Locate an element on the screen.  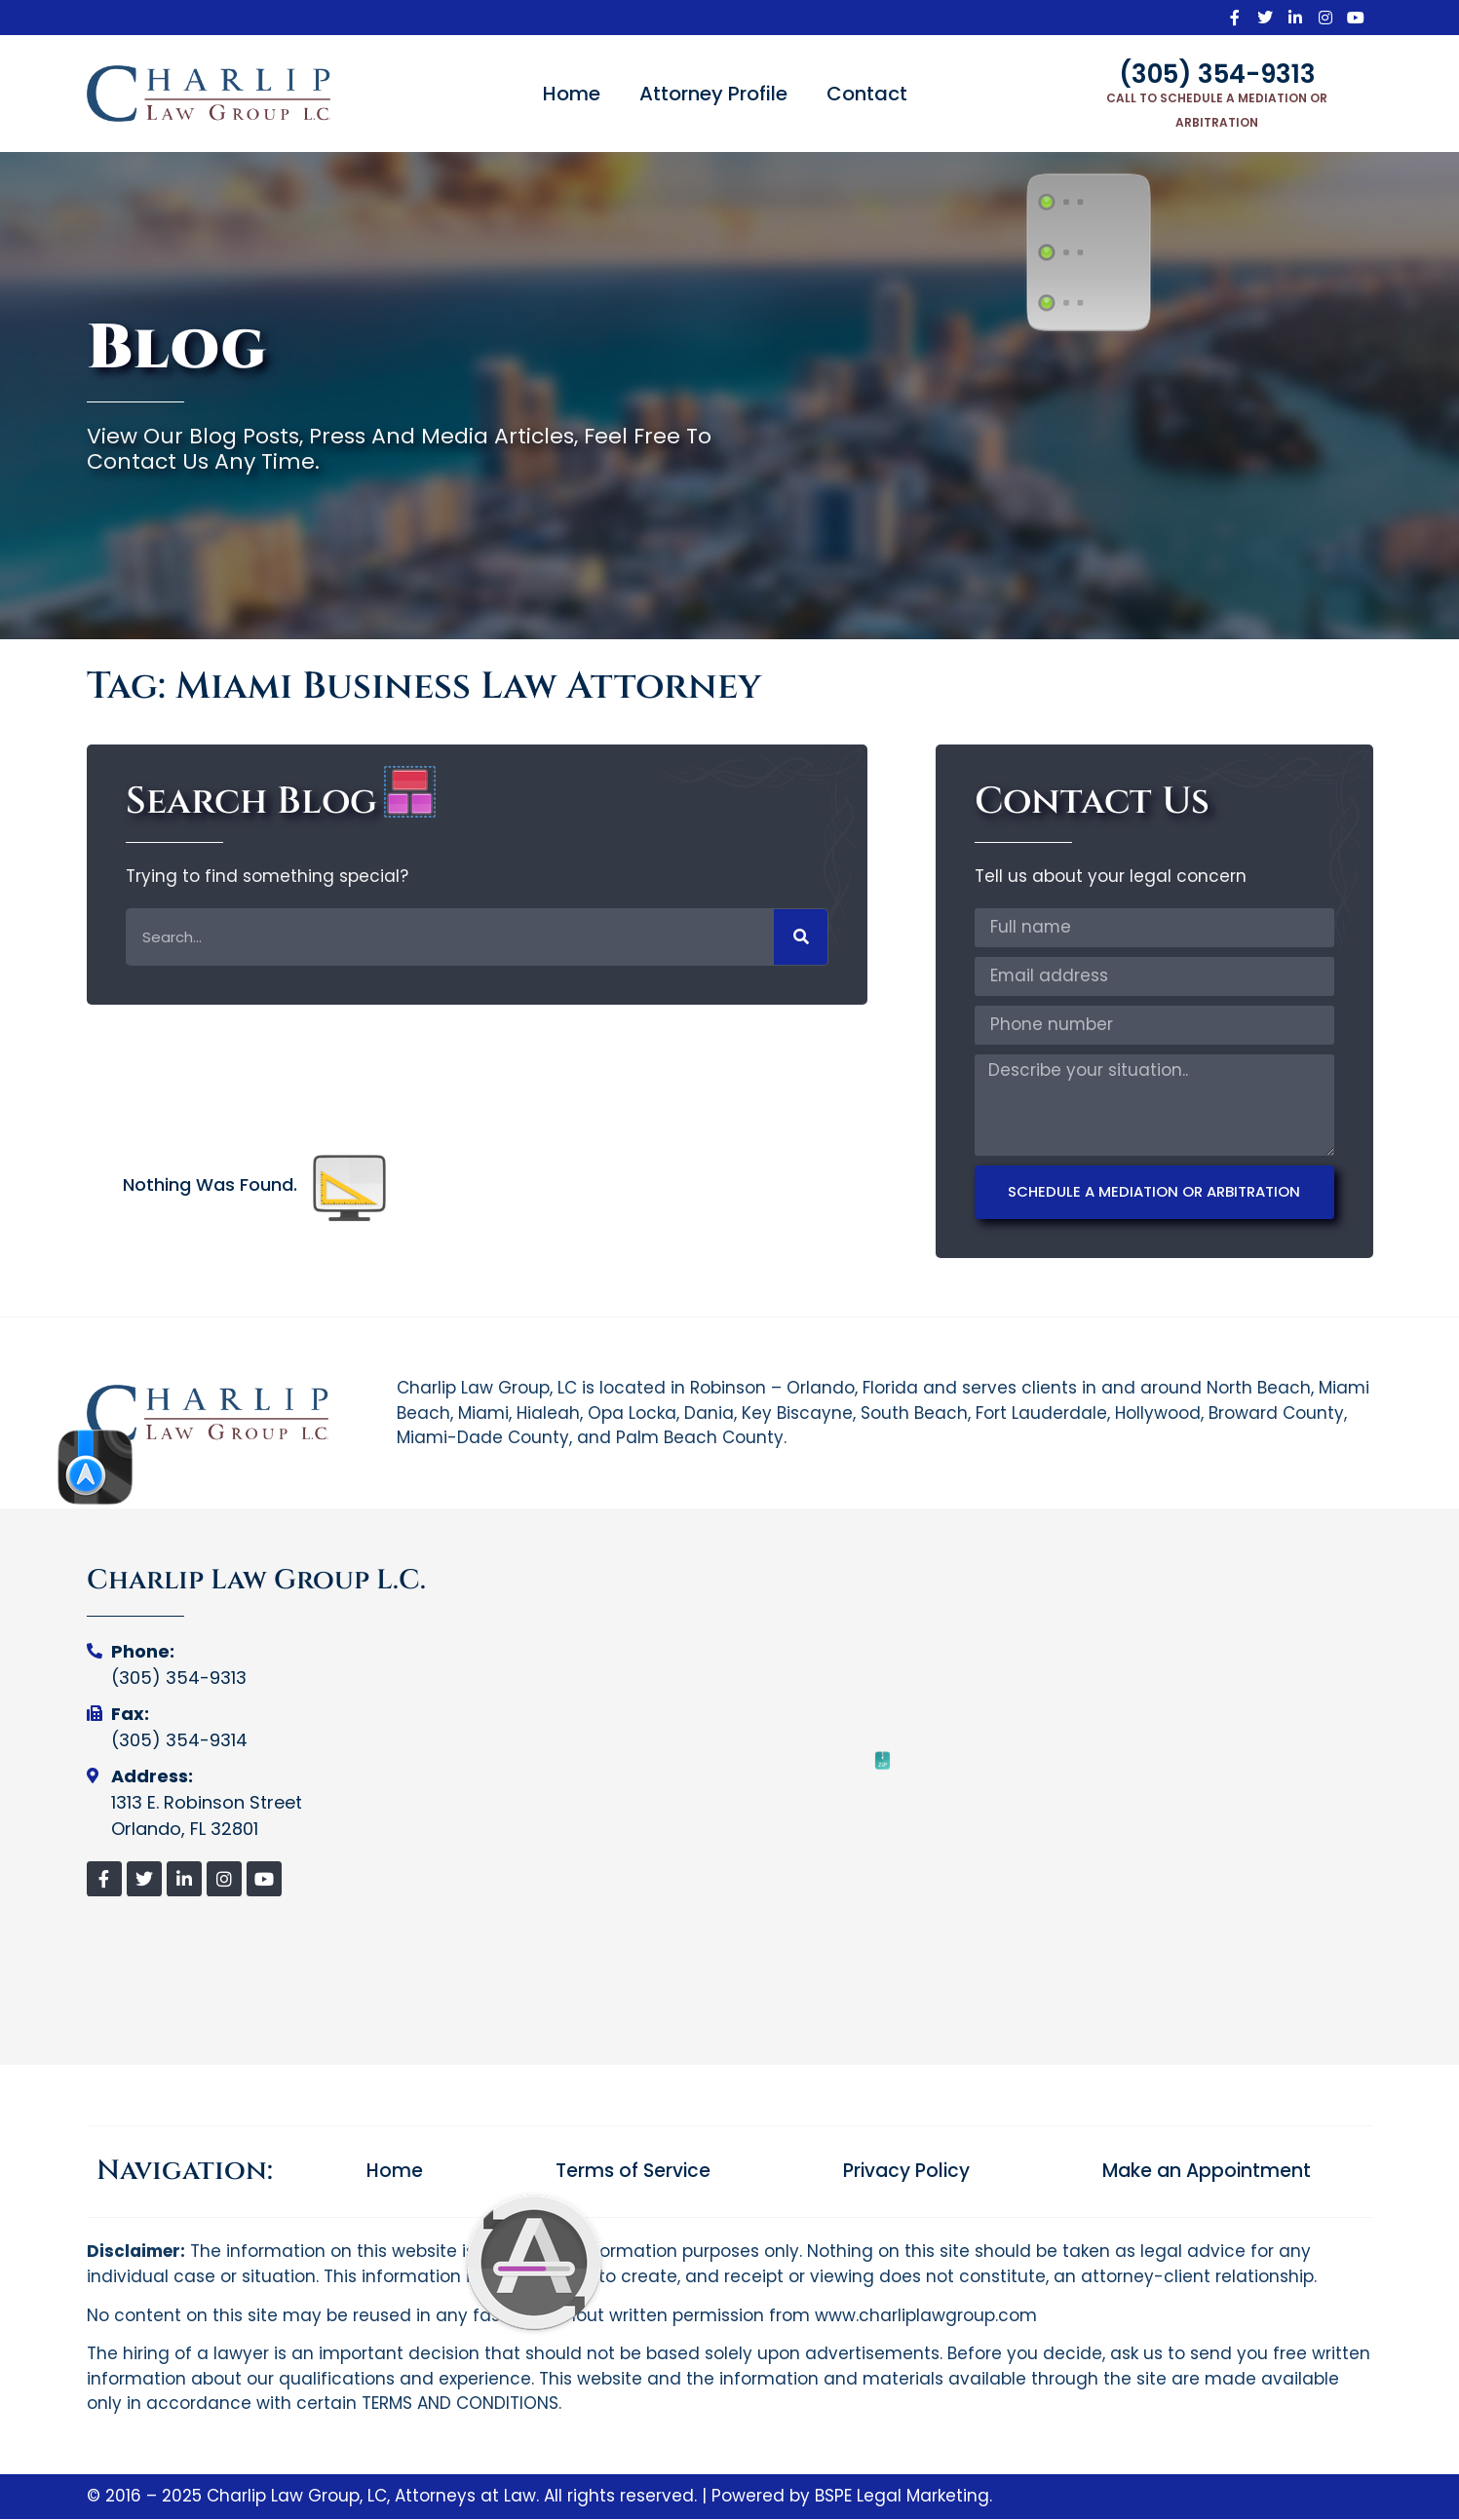
access network server settings is located at coordinates (1089, 252).